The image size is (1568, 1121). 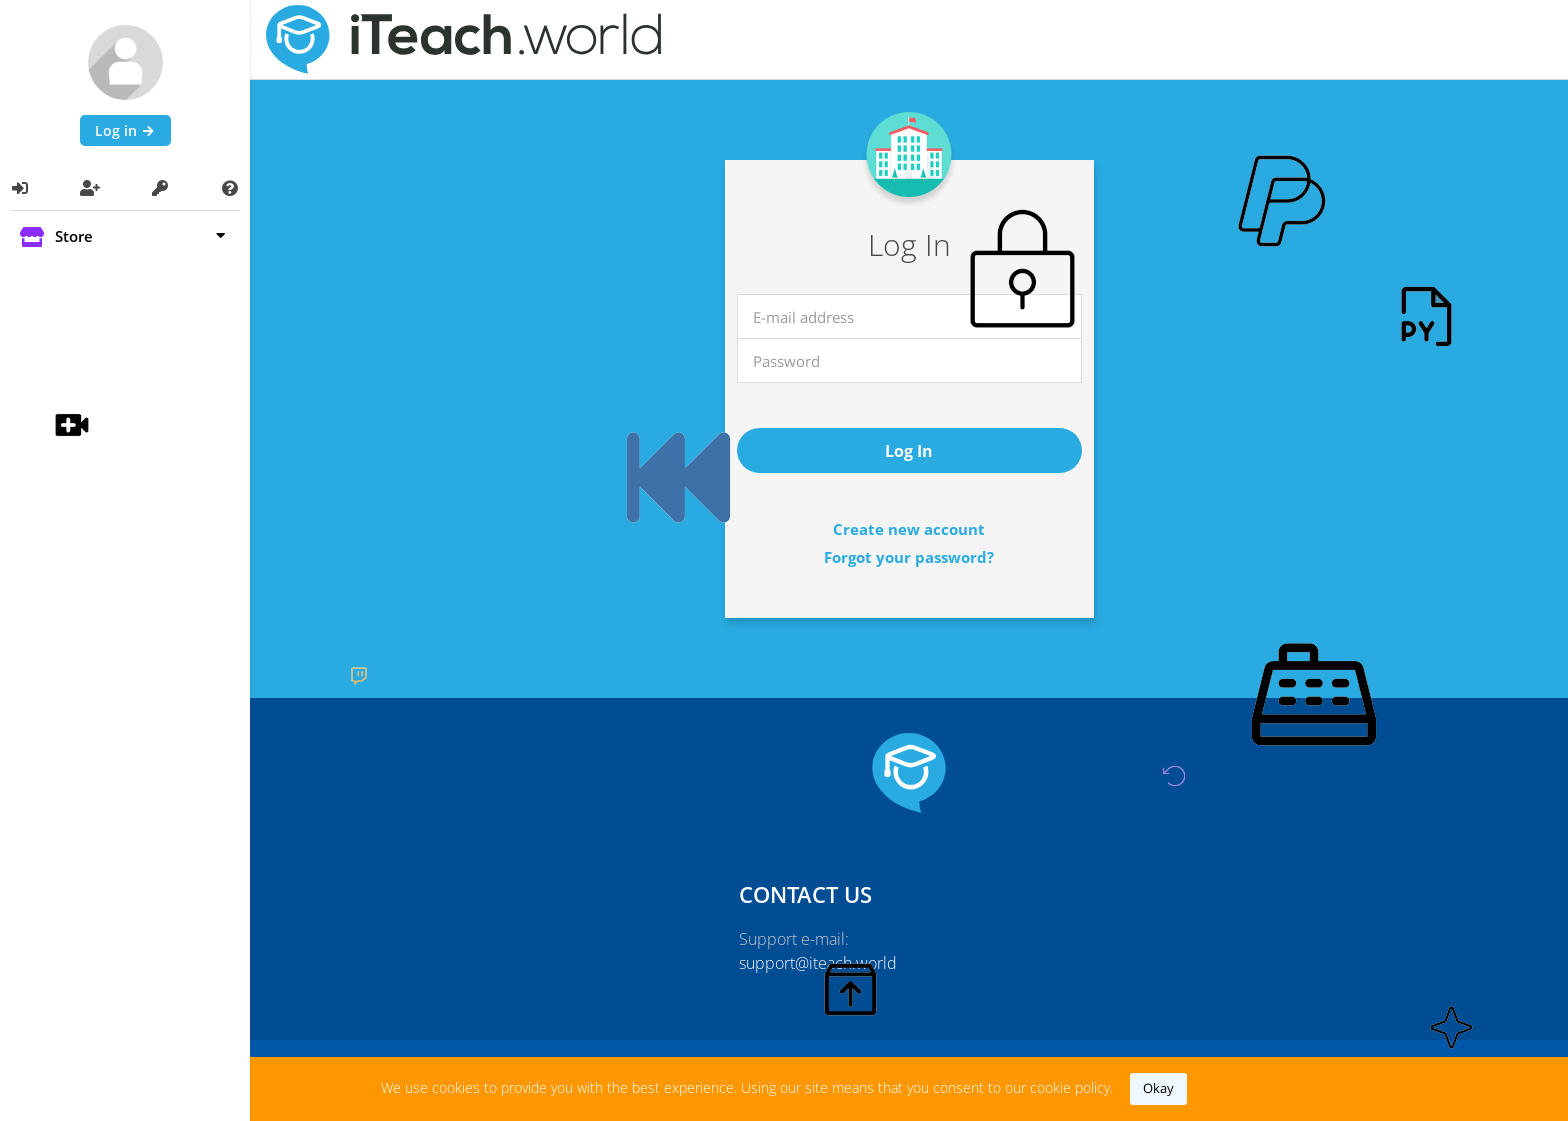 I want to click on access point of sale system, so click(x=1314, y=701).